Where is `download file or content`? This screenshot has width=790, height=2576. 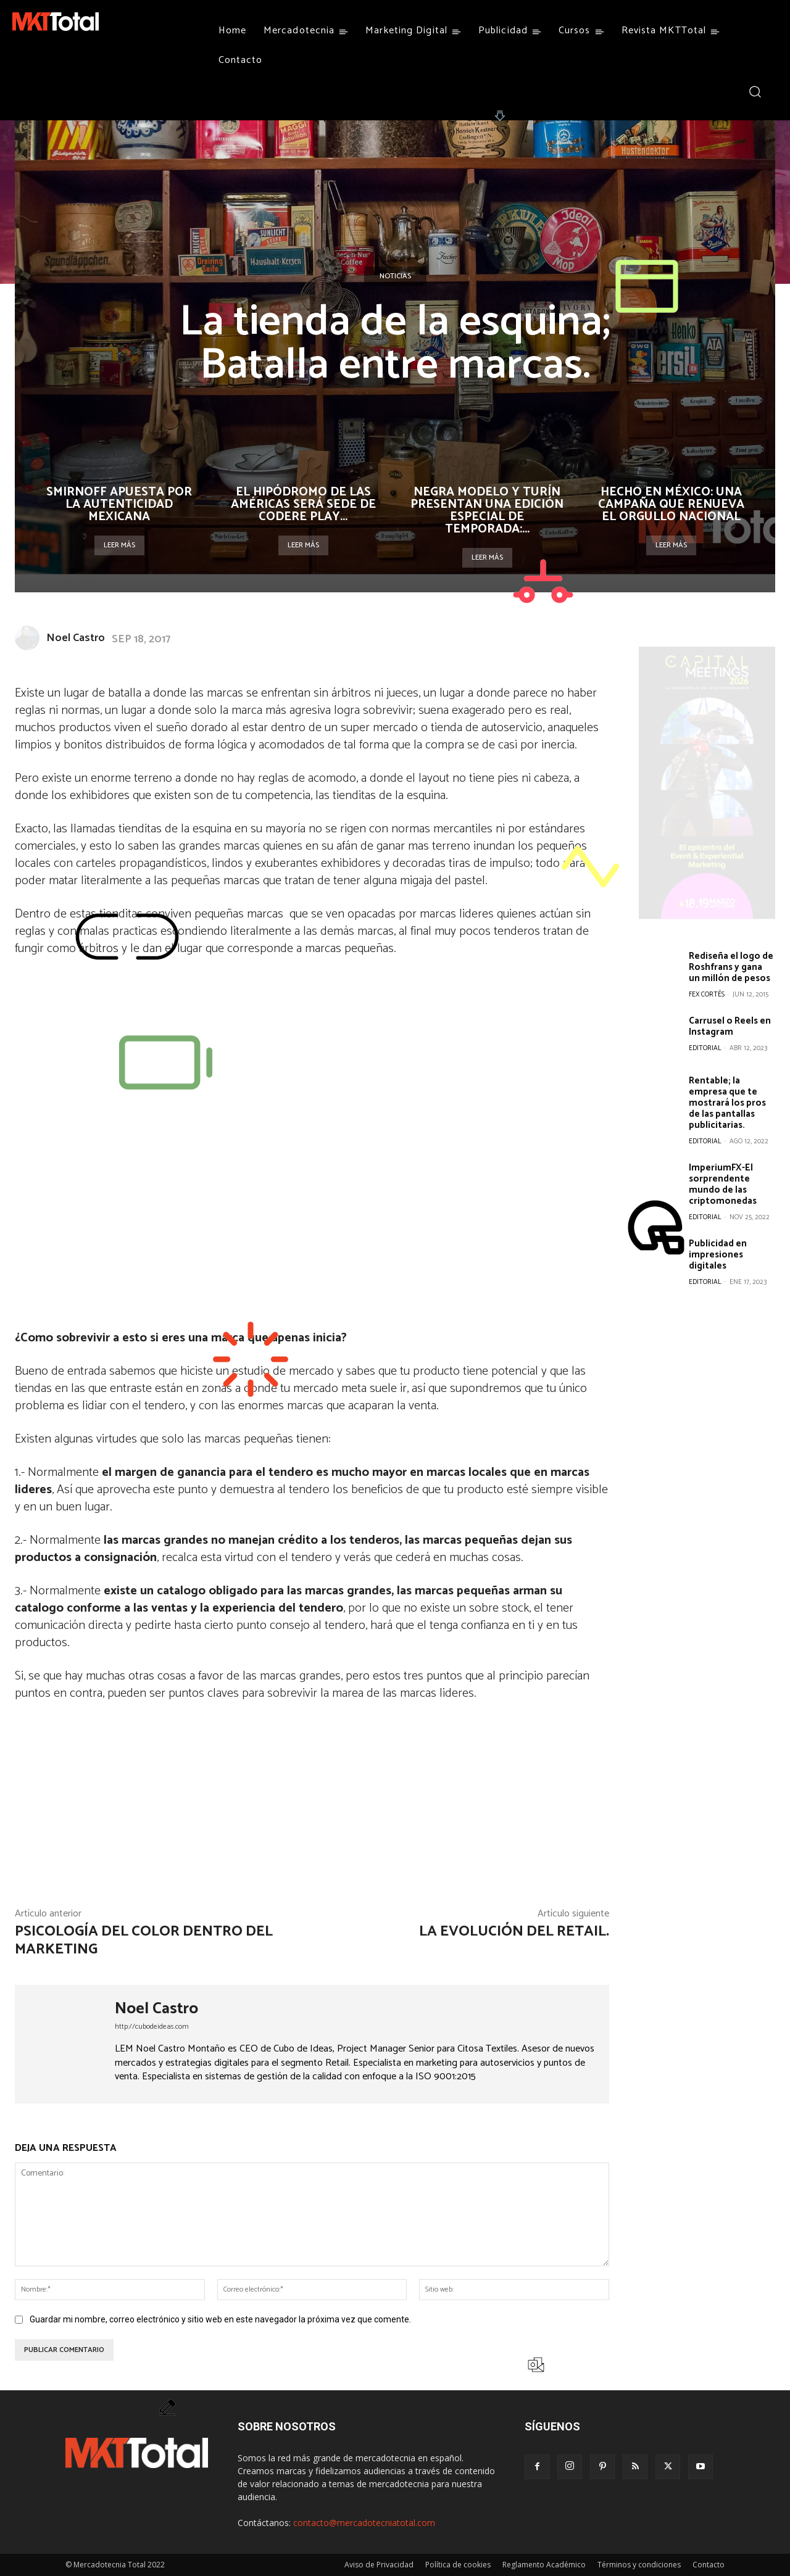 download file or content is located at coordinates (500, 115).